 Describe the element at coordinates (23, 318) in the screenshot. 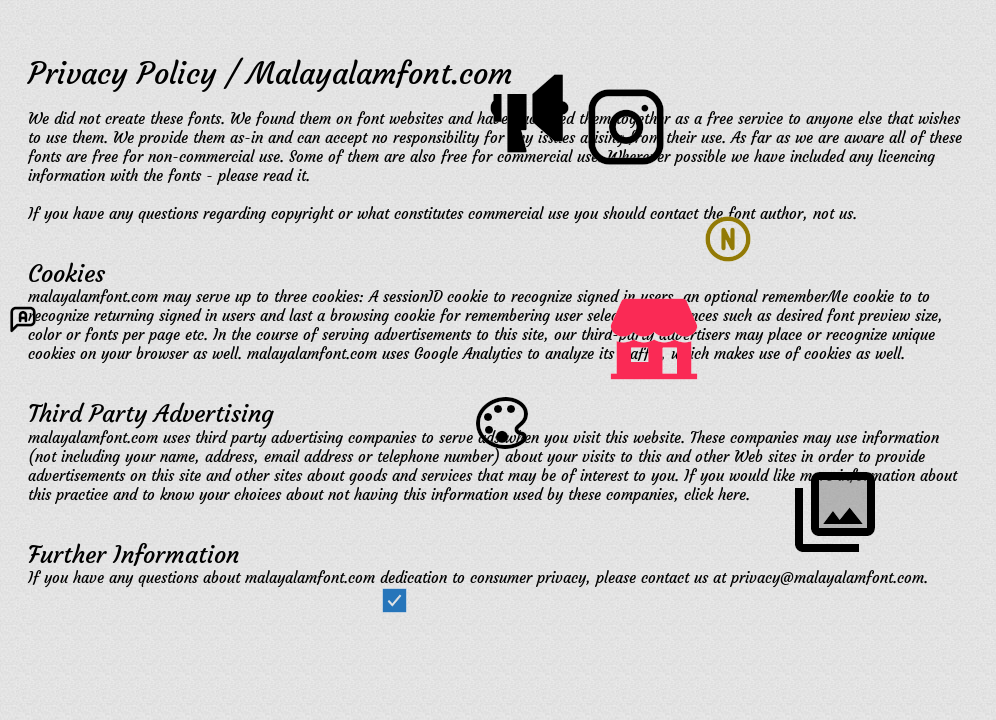

I see `translate message or conversation` at that location.